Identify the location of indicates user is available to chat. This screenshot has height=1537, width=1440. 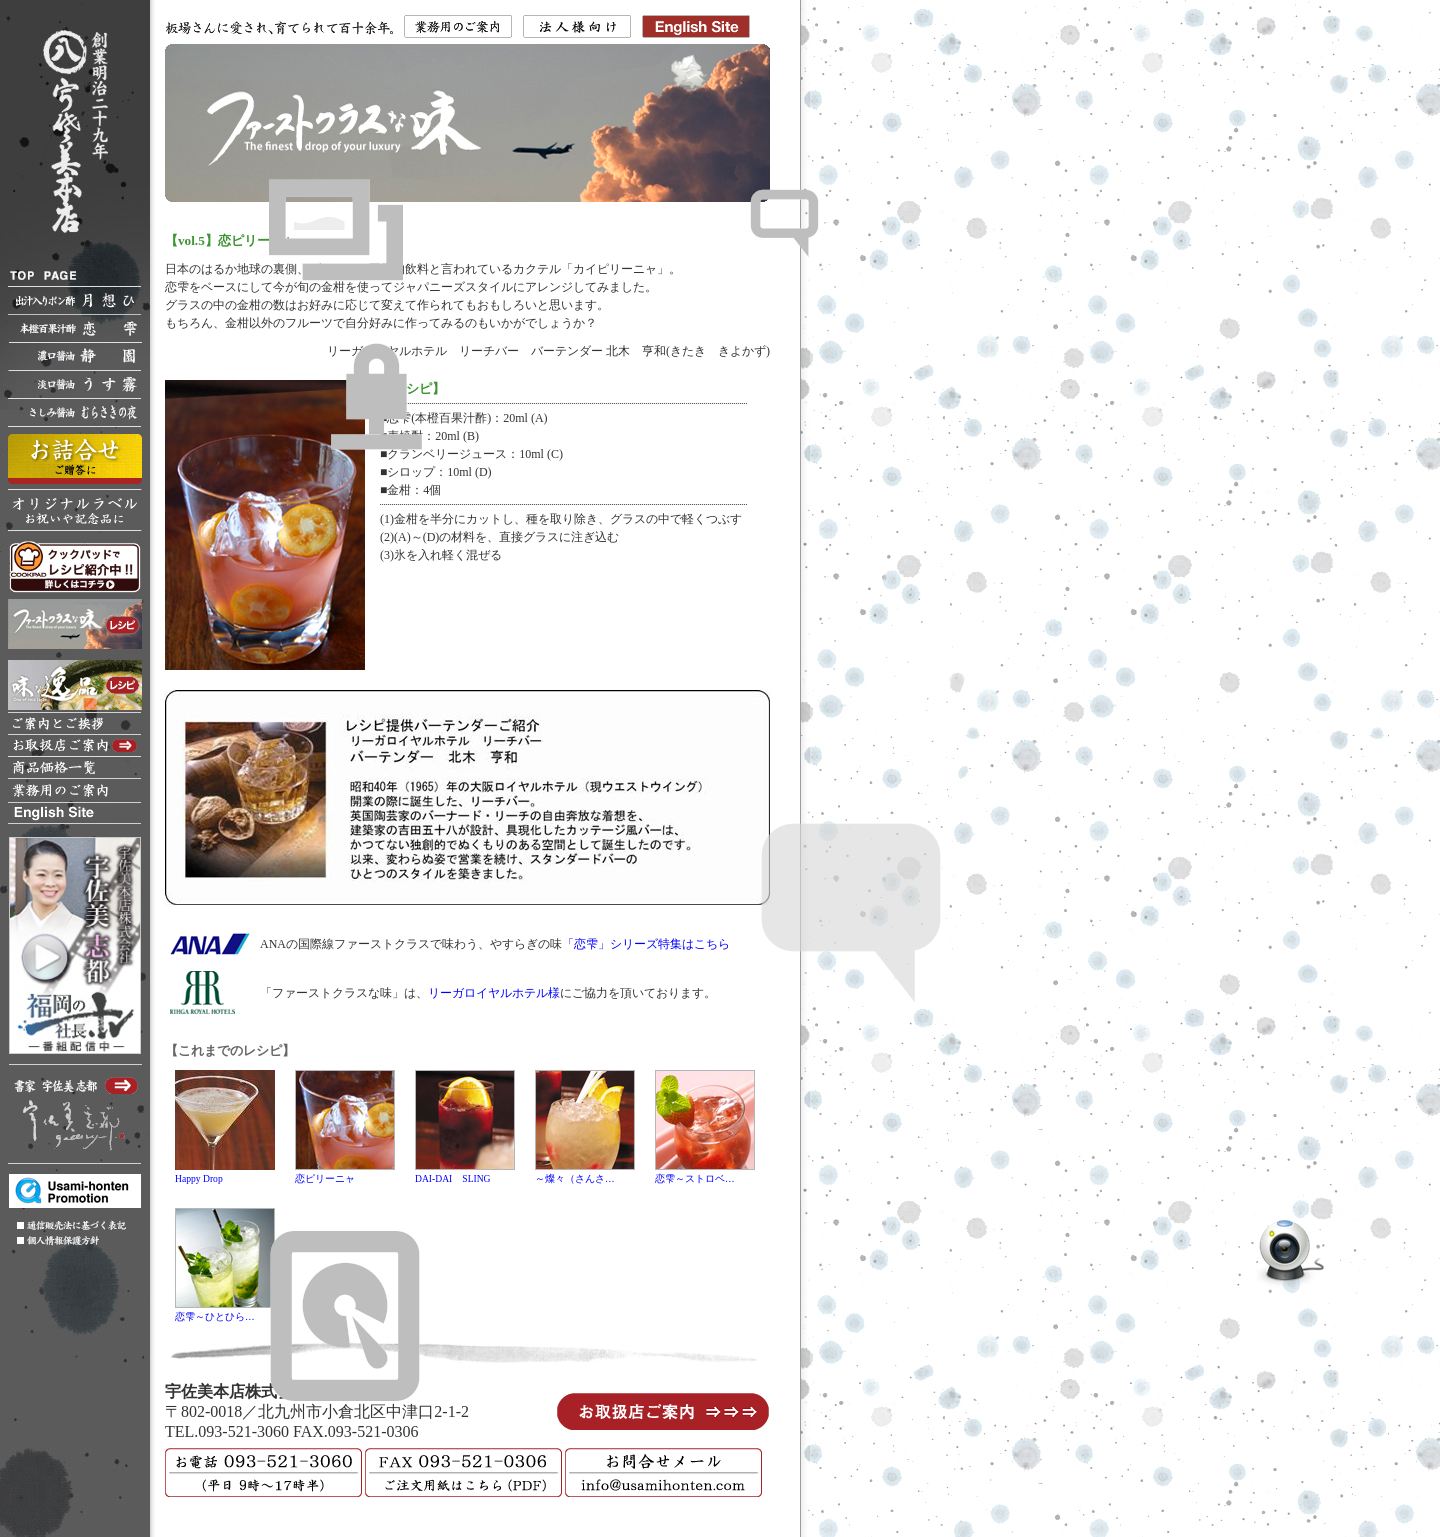
(851, 913).